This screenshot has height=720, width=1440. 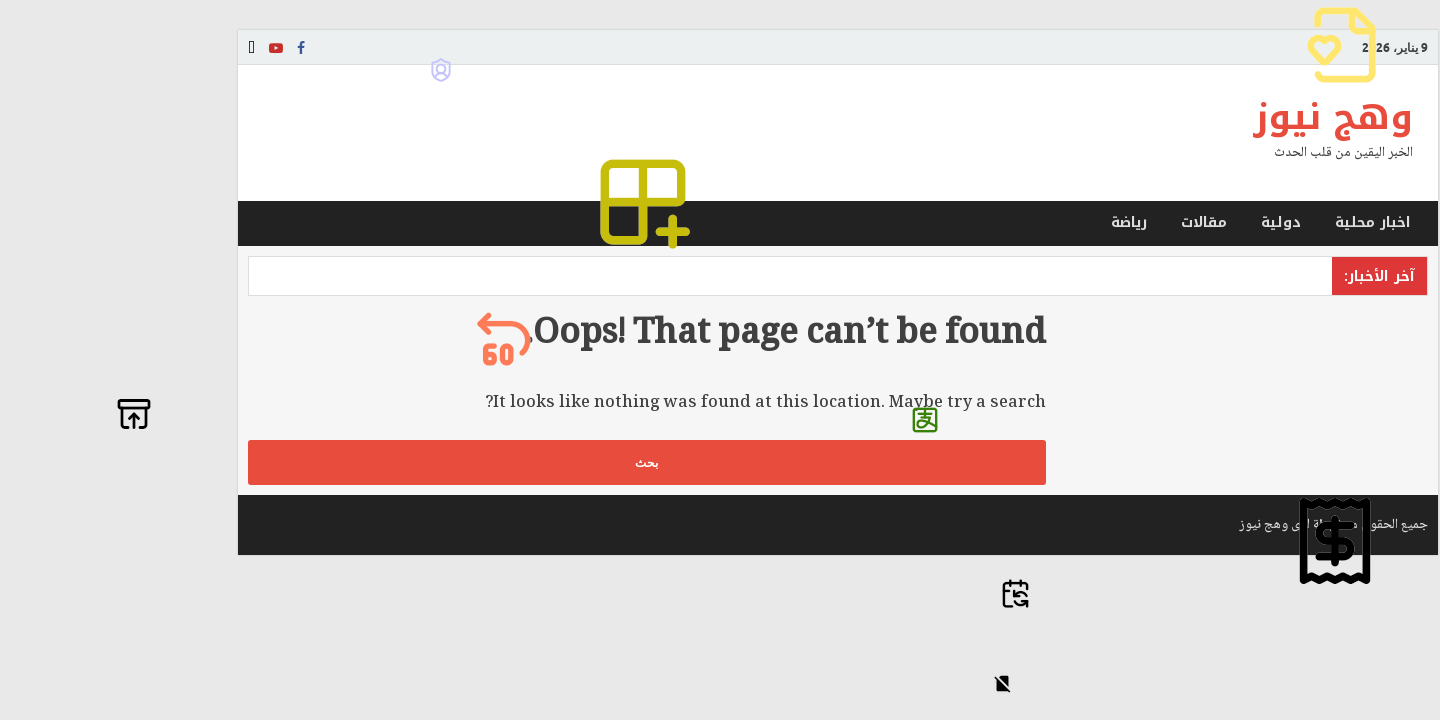 What do you see at coordinates (925, 420) in the screenshot?
I see `pay with alipay` at bounding box center [925, 420].